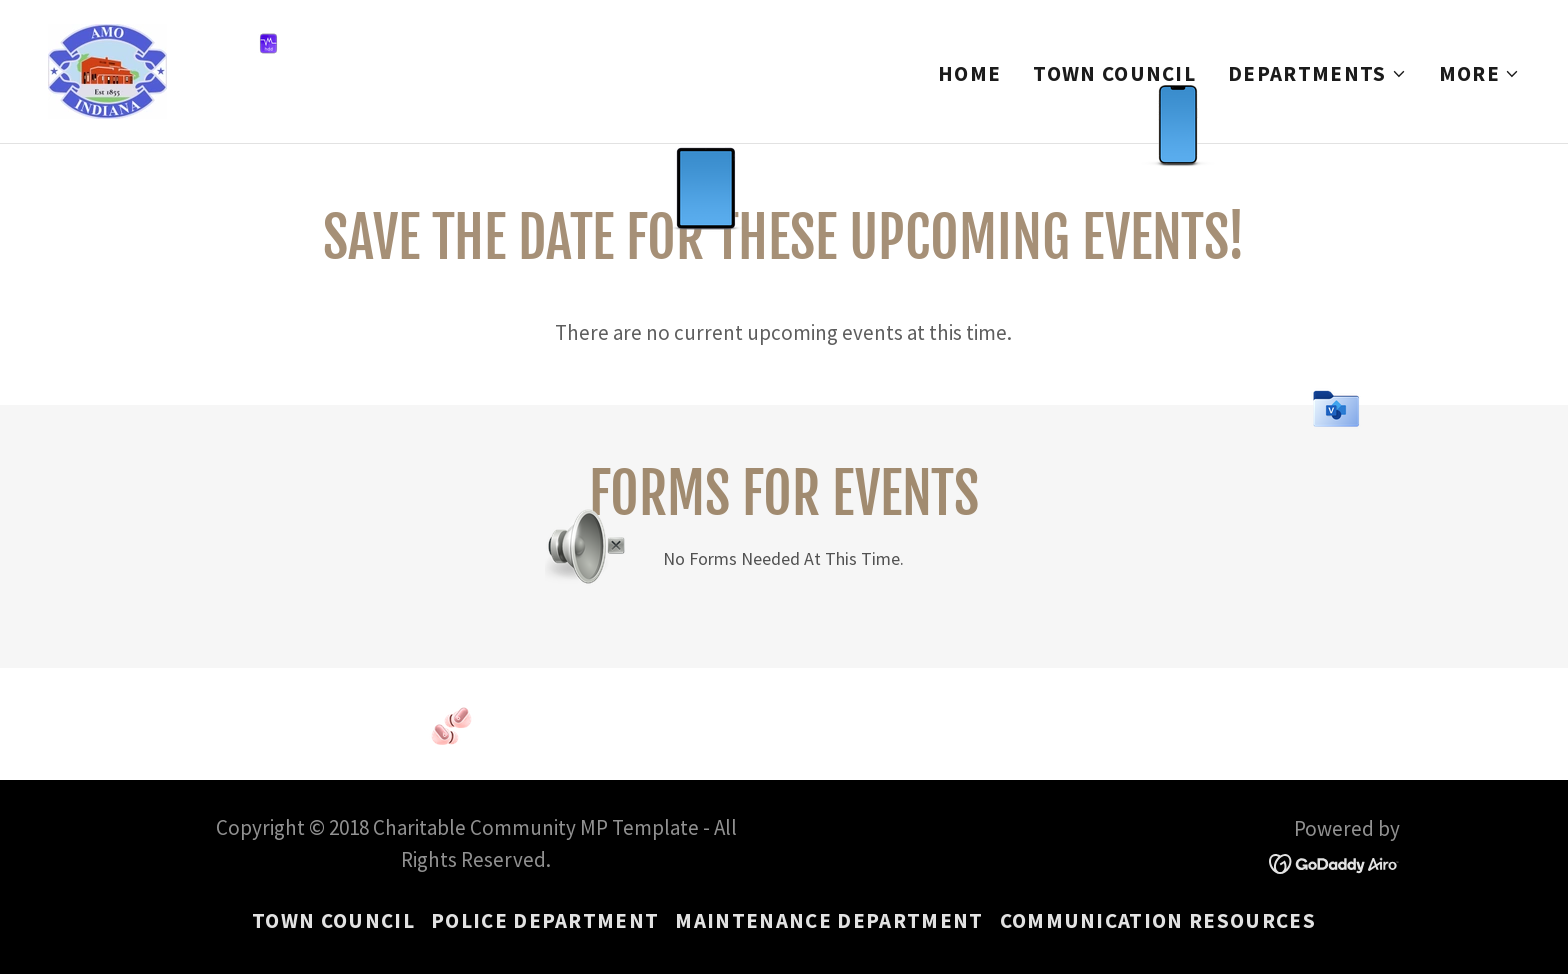 The width and height of the screenshot is (1568, 974). I want to click on indicates audio is muted, so click(585, 546).